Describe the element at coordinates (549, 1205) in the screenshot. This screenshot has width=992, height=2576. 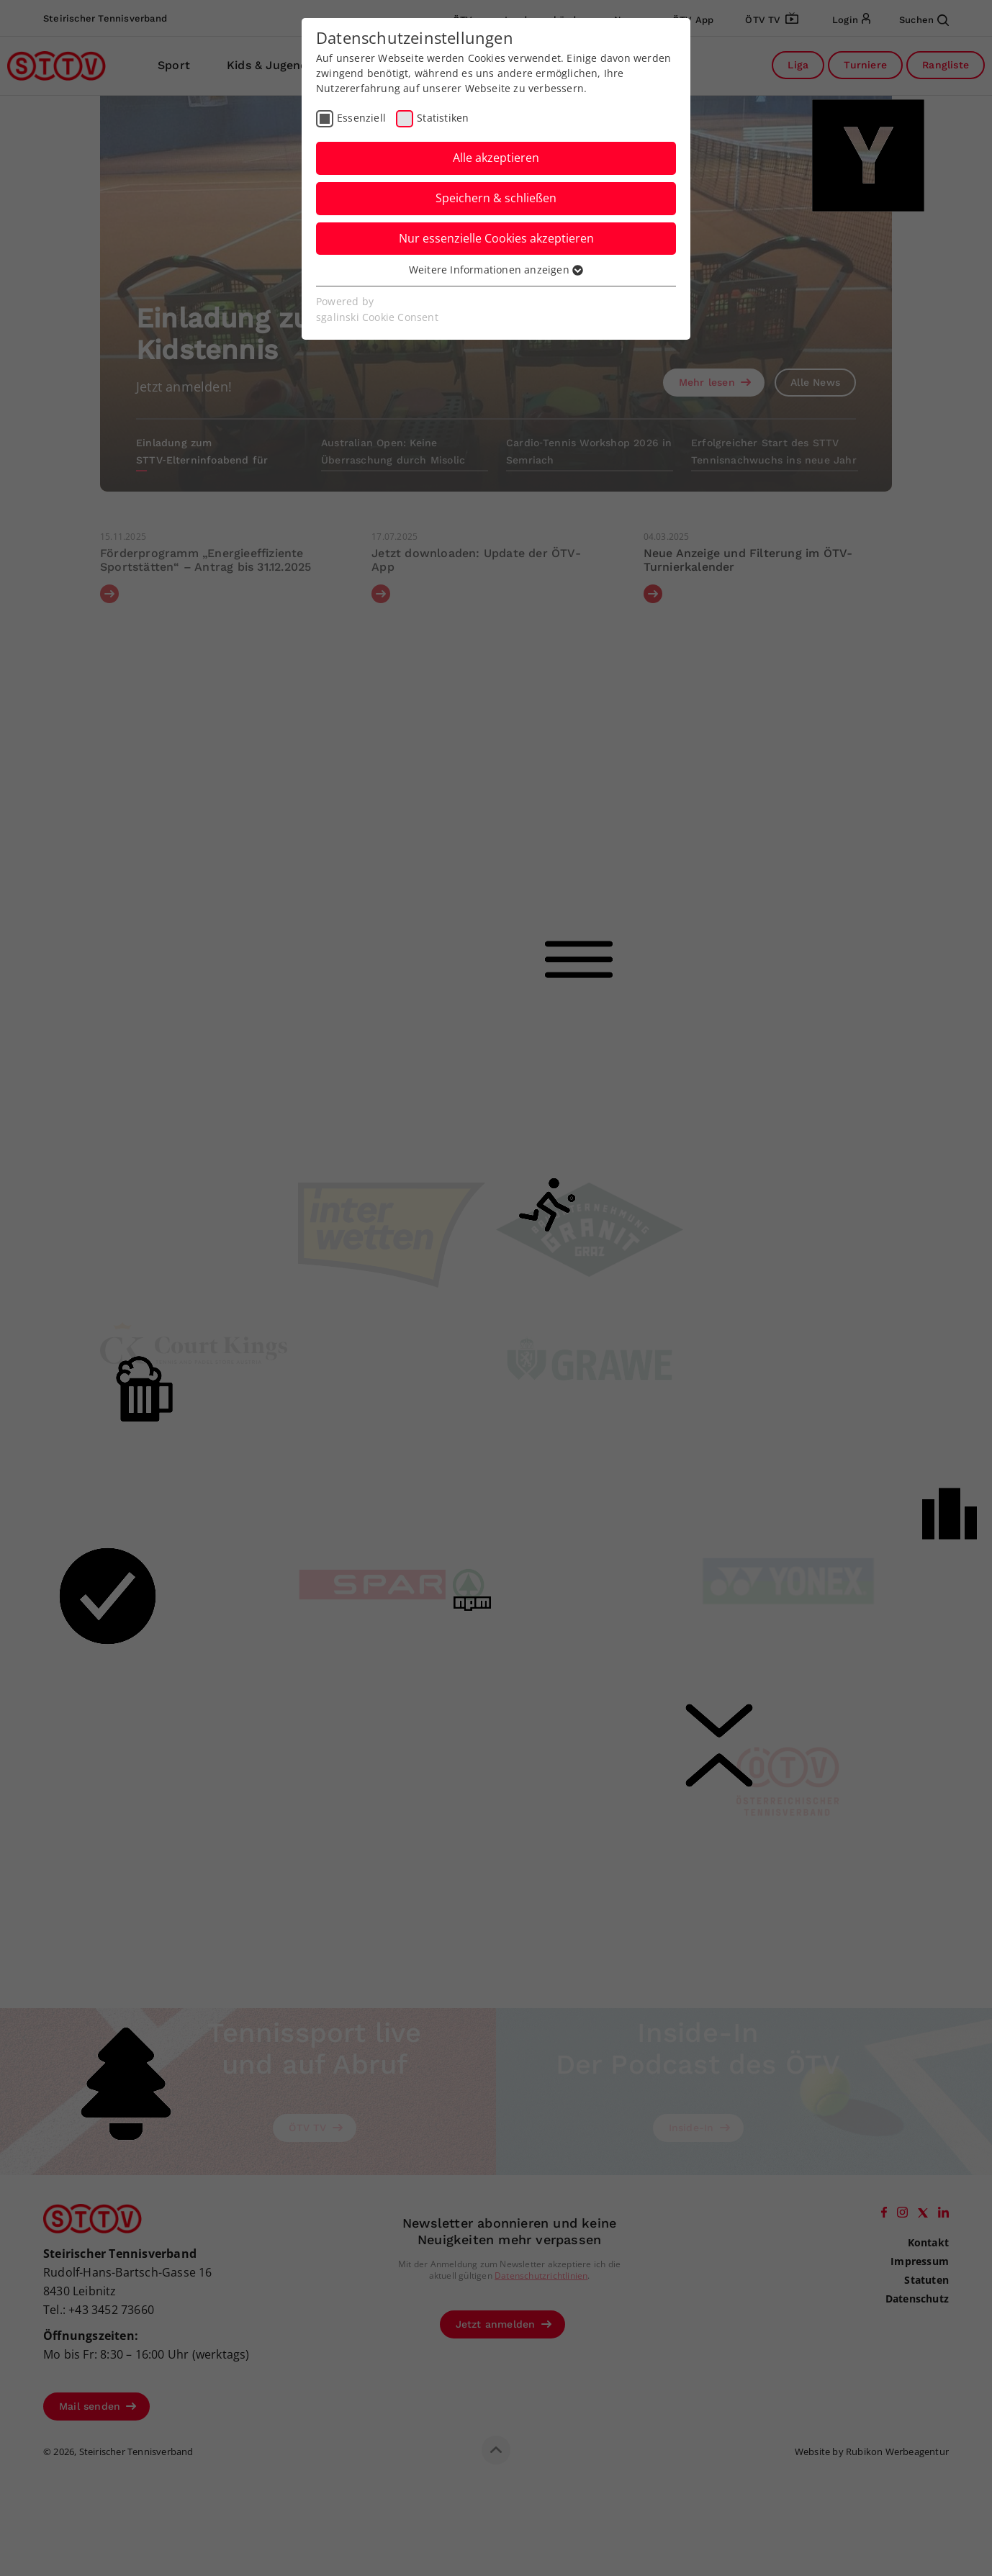
I see `access volleyball or beach sports activities` at that location.